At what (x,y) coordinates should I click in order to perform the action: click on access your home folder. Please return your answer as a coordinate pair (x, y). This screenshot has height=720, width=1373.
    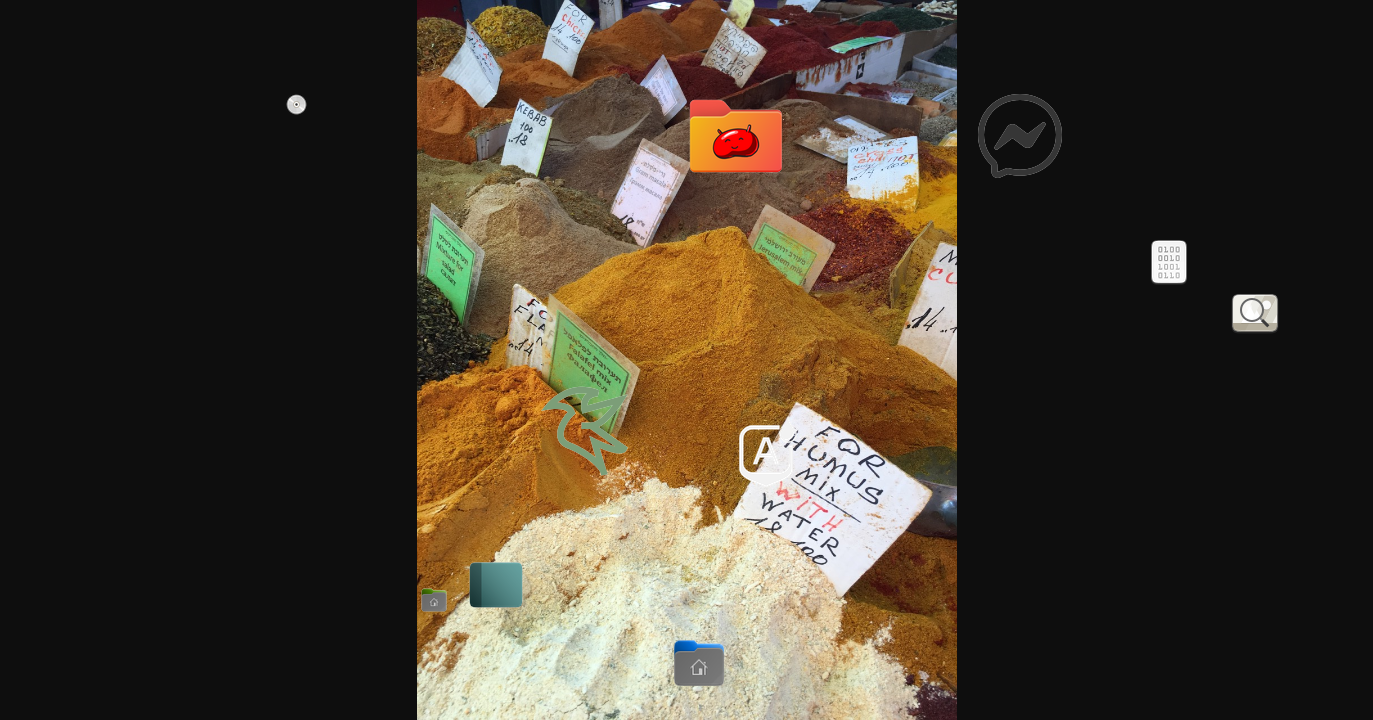
    Looking at the image, I should click on (699, 663).